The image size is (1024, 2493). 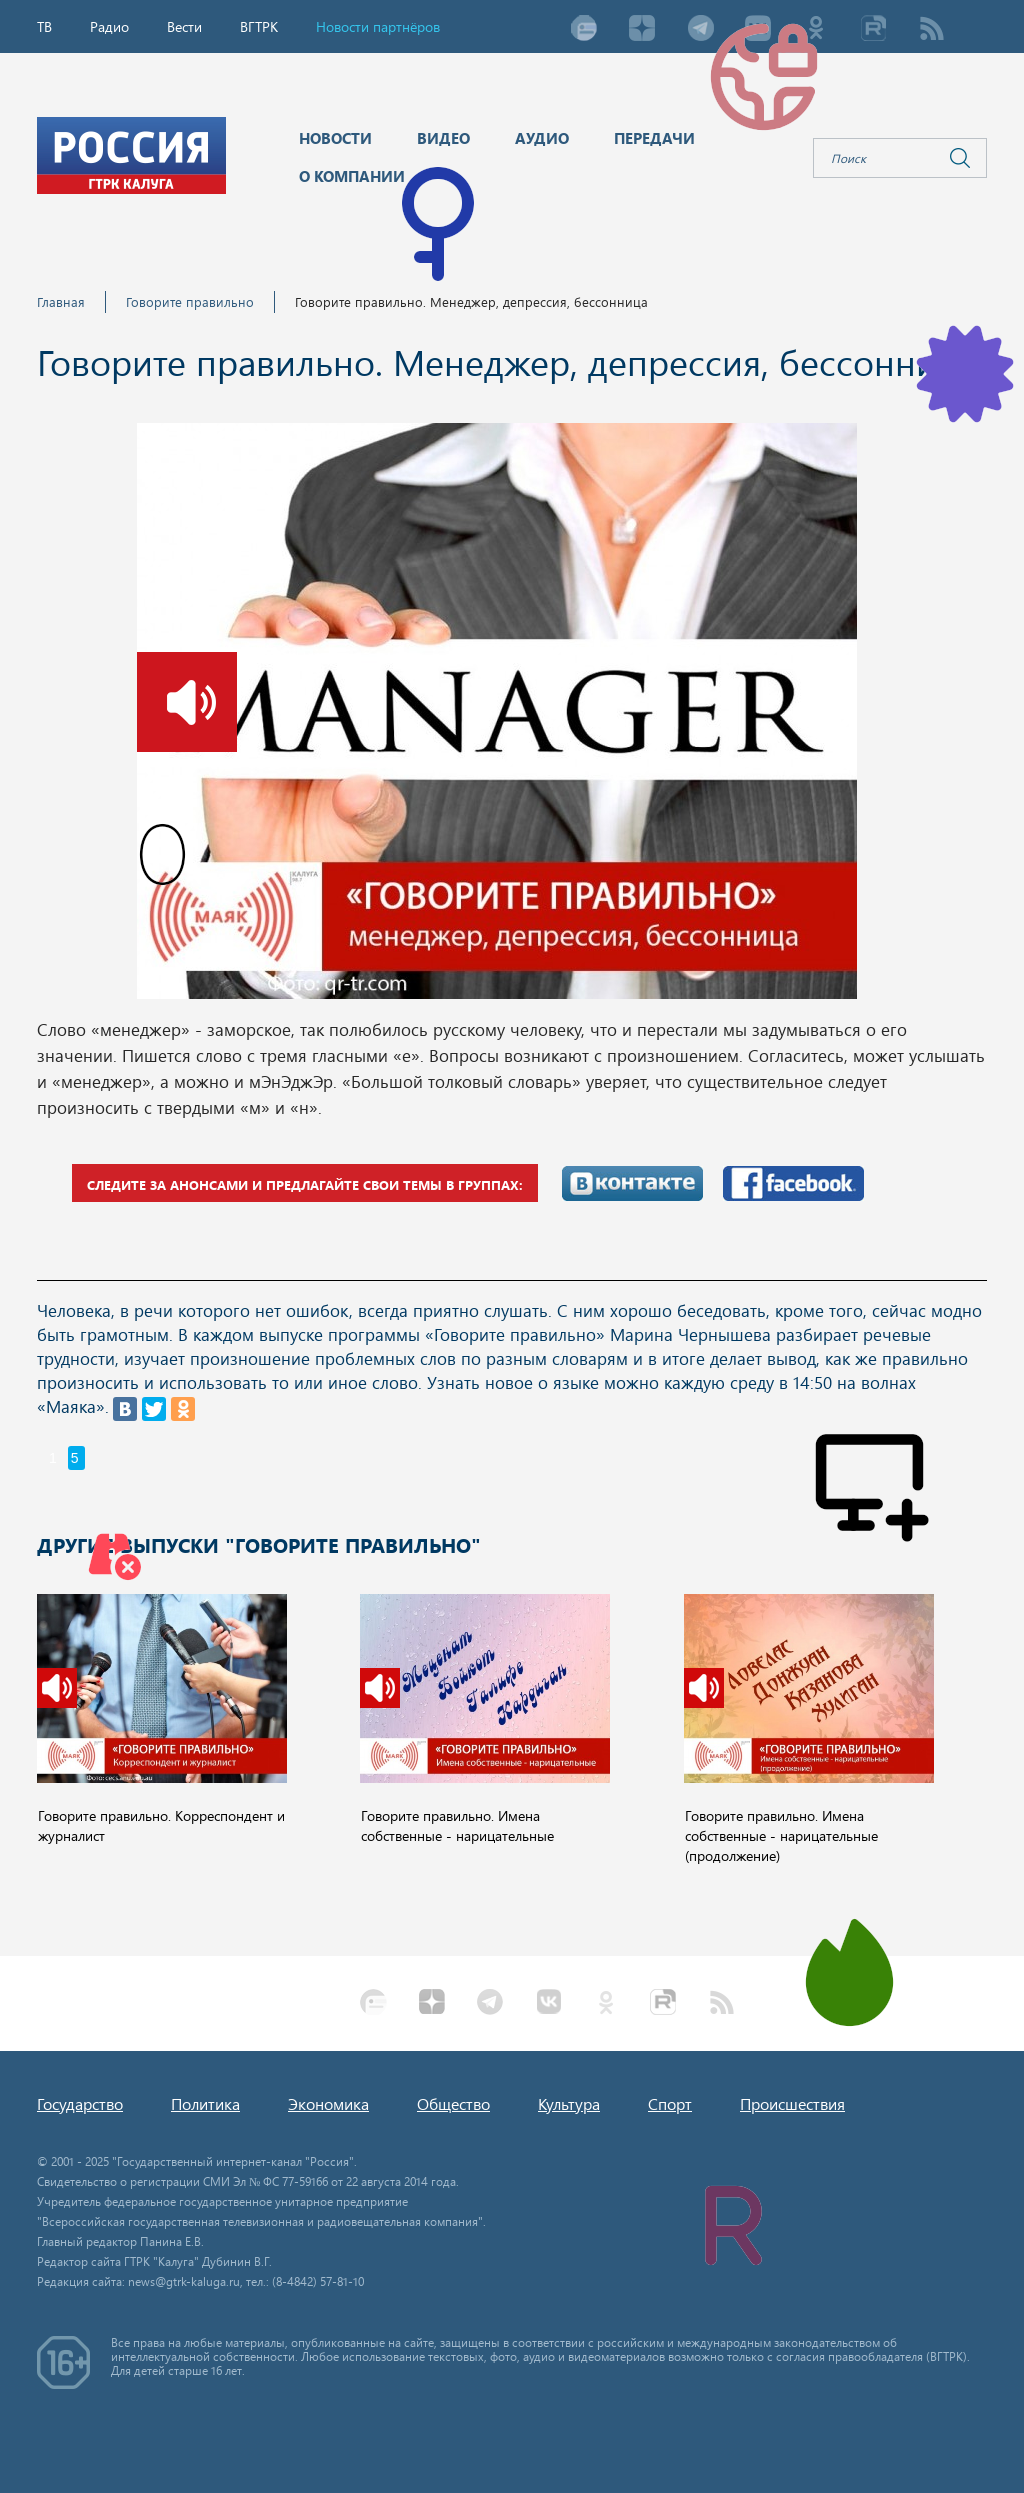 What do you see at coordinates (162, 854) in the screenshot?
I see `represents the number zero in a numeric input or display` at bounding box center [162, 854].